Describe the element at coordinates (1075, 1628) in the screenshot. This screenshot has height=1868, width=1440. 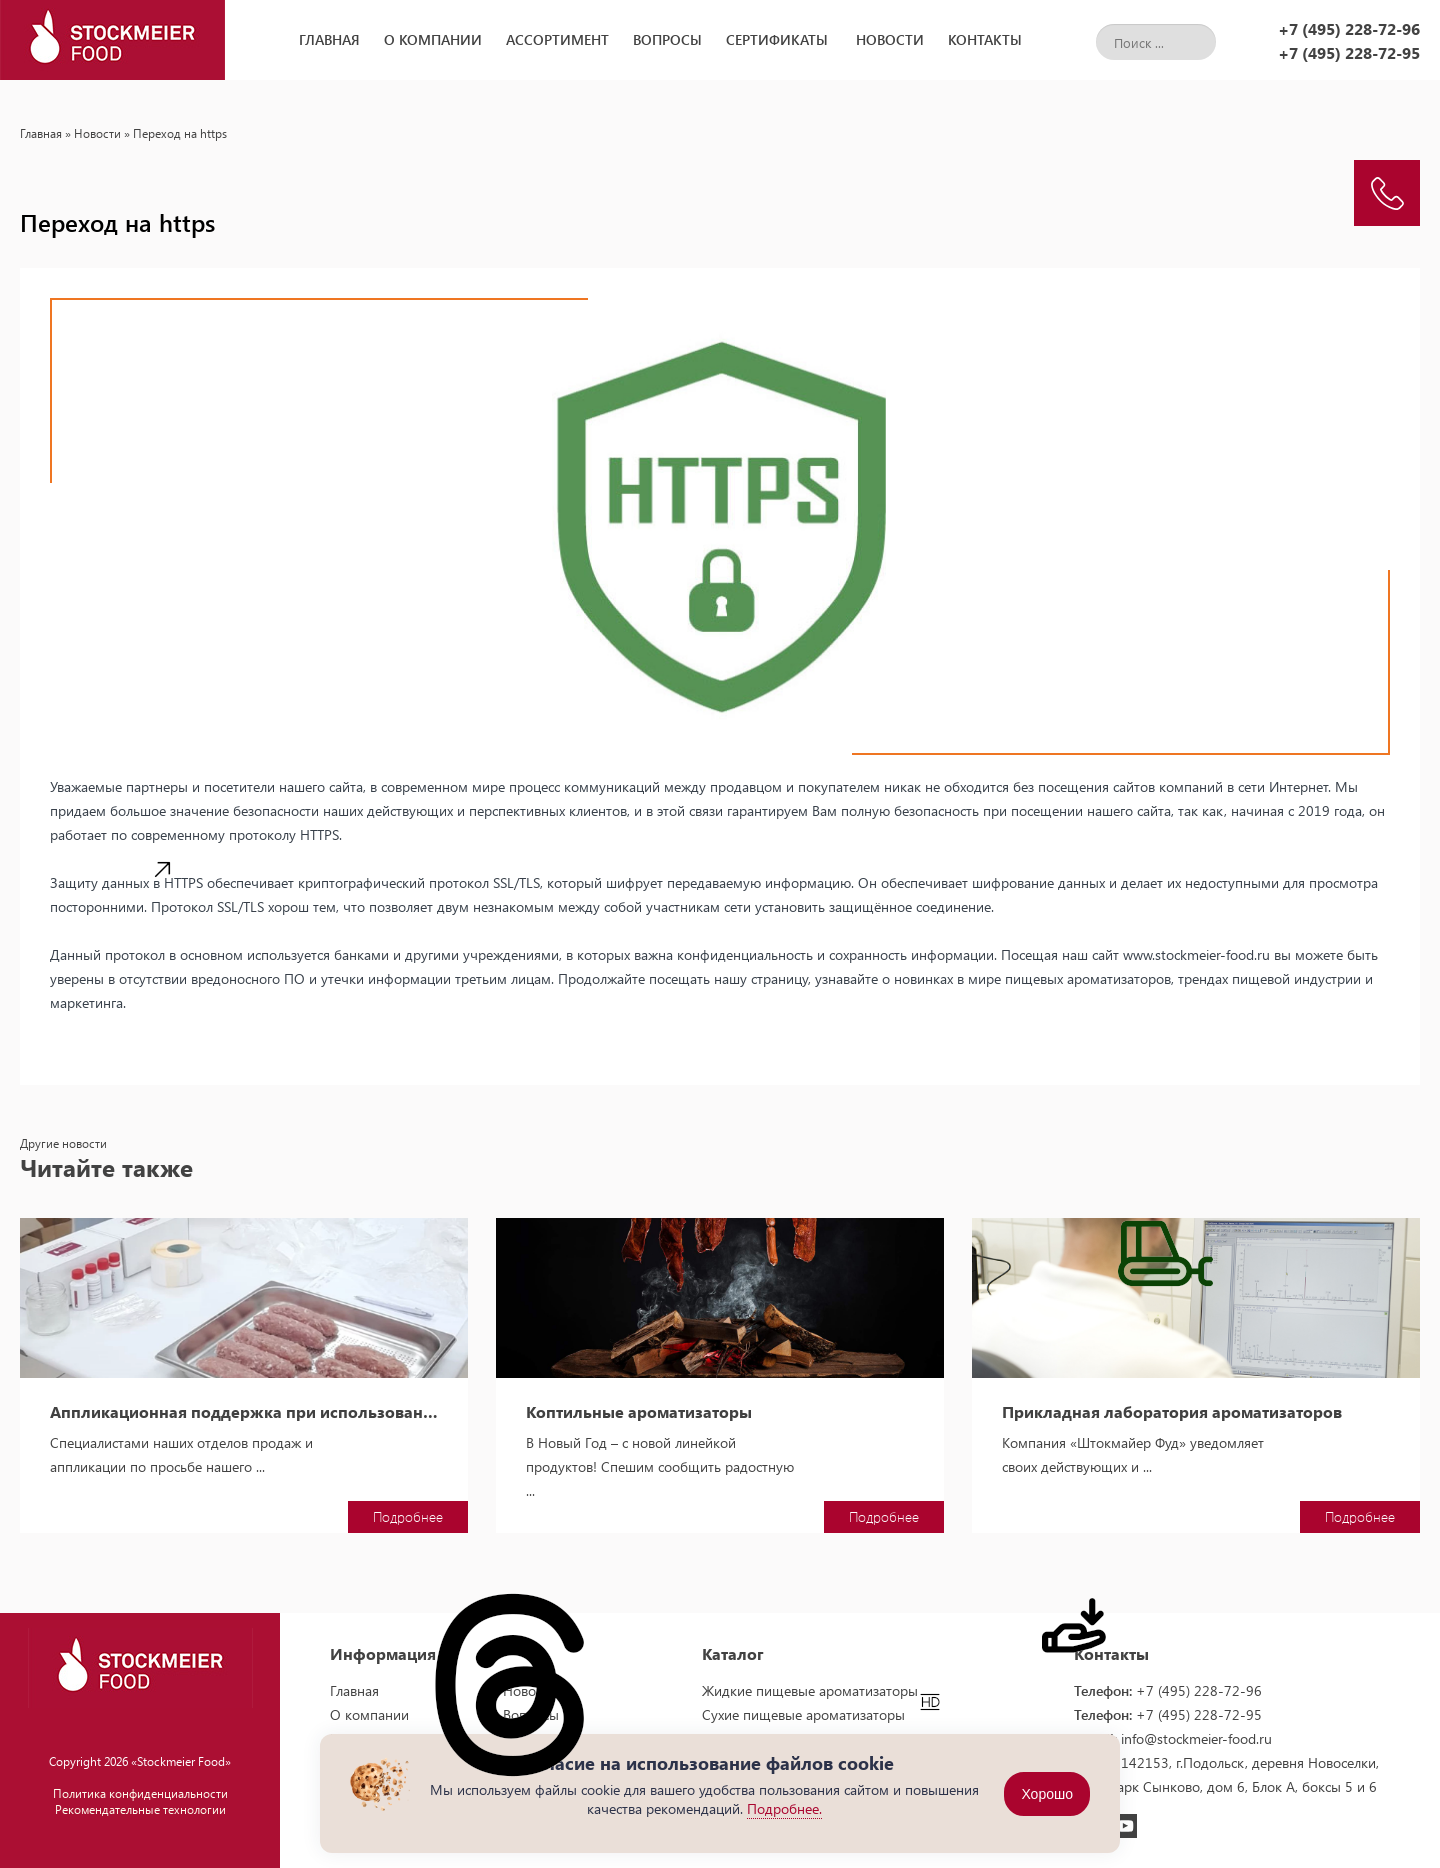
I see `receive or accept an incoming item` at that location.